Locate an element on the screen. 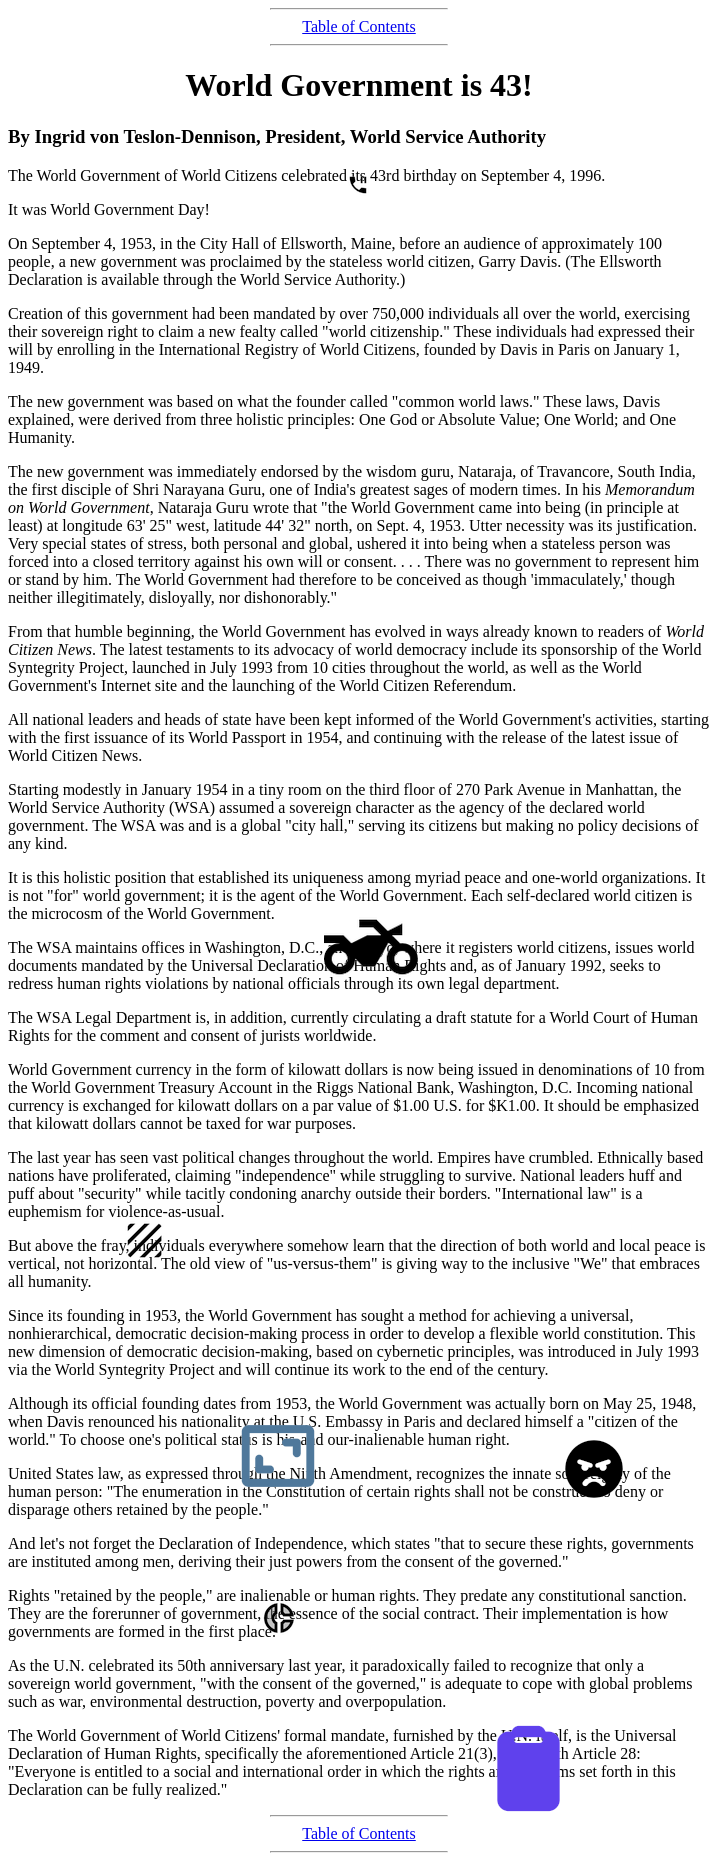  enter fullscreen mode is located at coordinates (278, 1456).